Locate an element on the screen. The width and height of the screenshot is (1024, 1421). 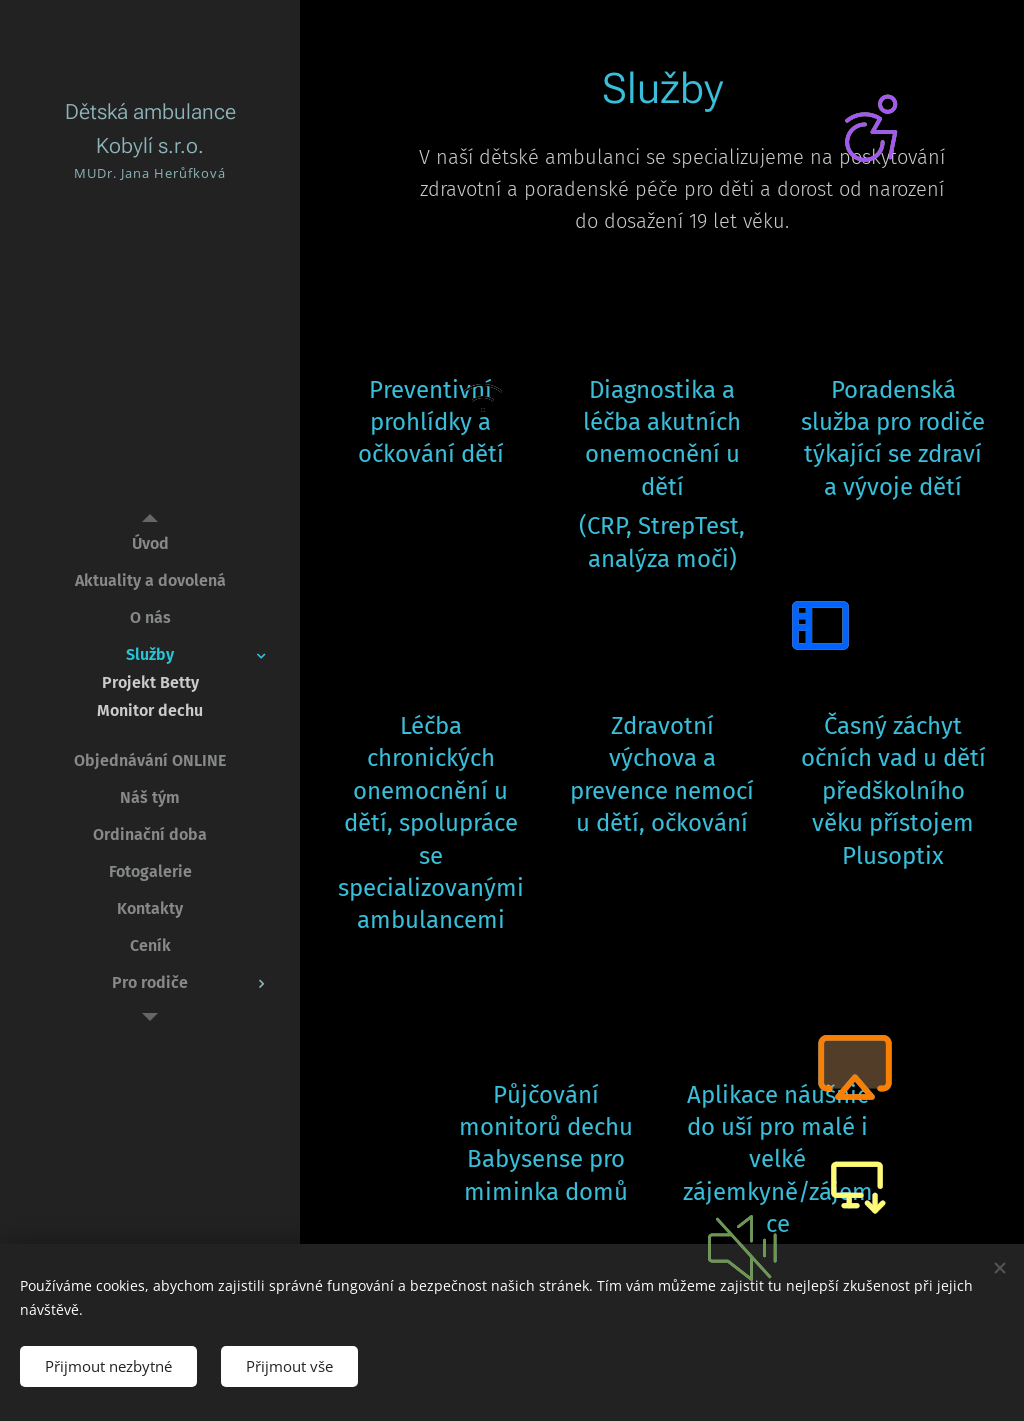
indicates wheelchair accessible route or facility is located at coordinates (872, 129).